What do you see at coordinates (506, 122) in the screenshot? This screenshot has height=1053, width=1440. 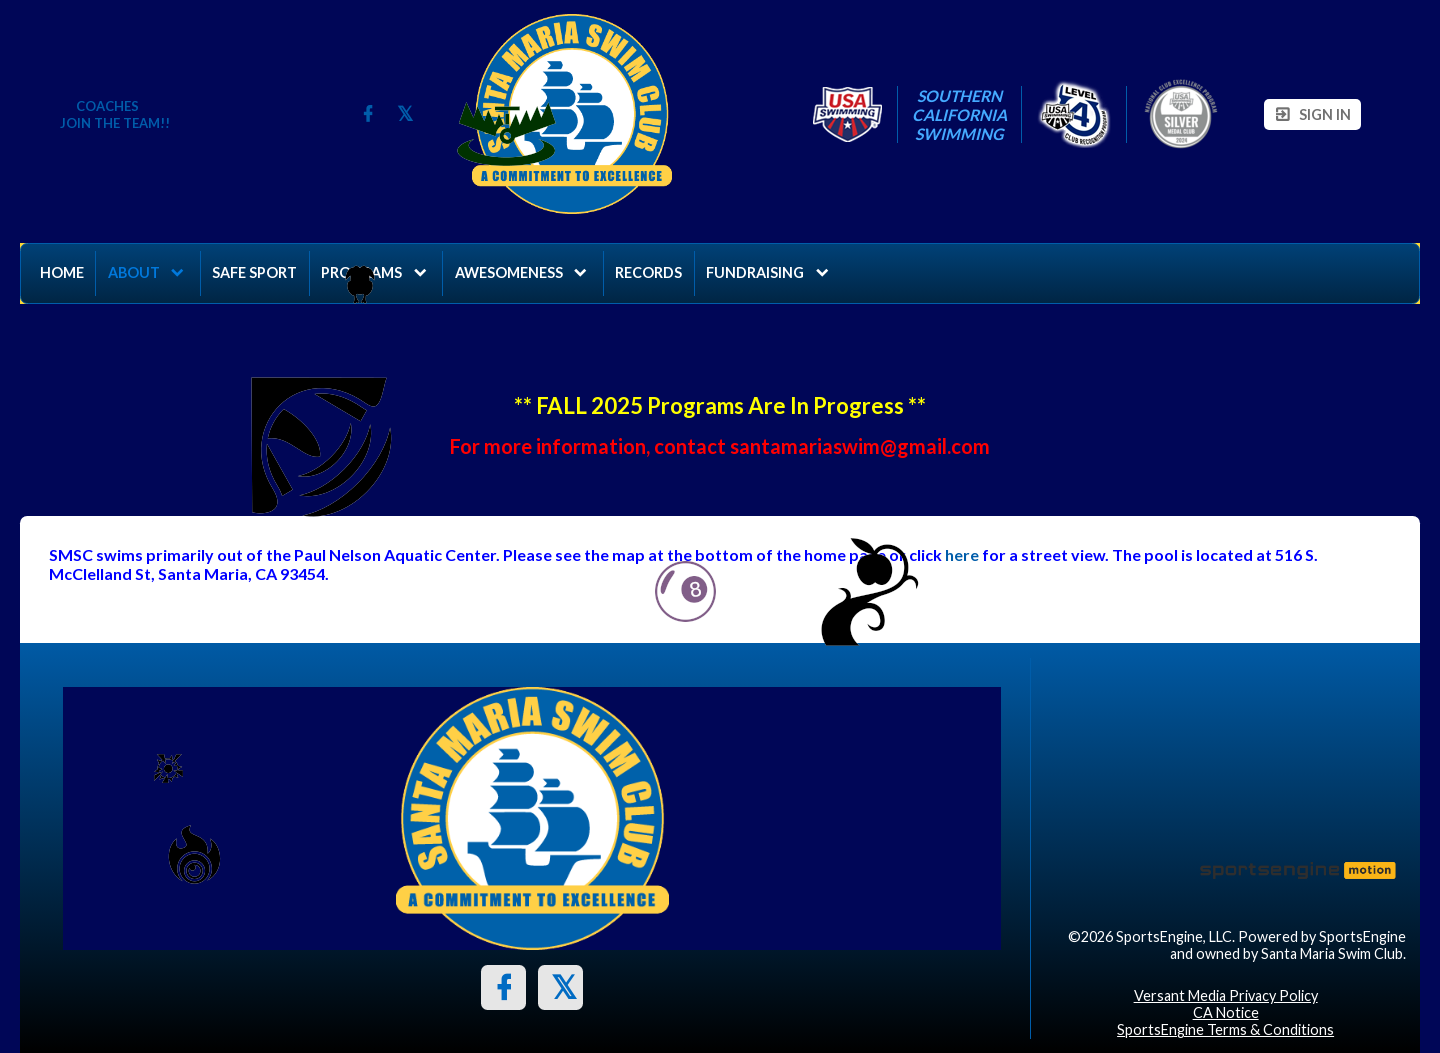 I see `trap or hazard indicator in a game interface` at bounding box center [506, 122].